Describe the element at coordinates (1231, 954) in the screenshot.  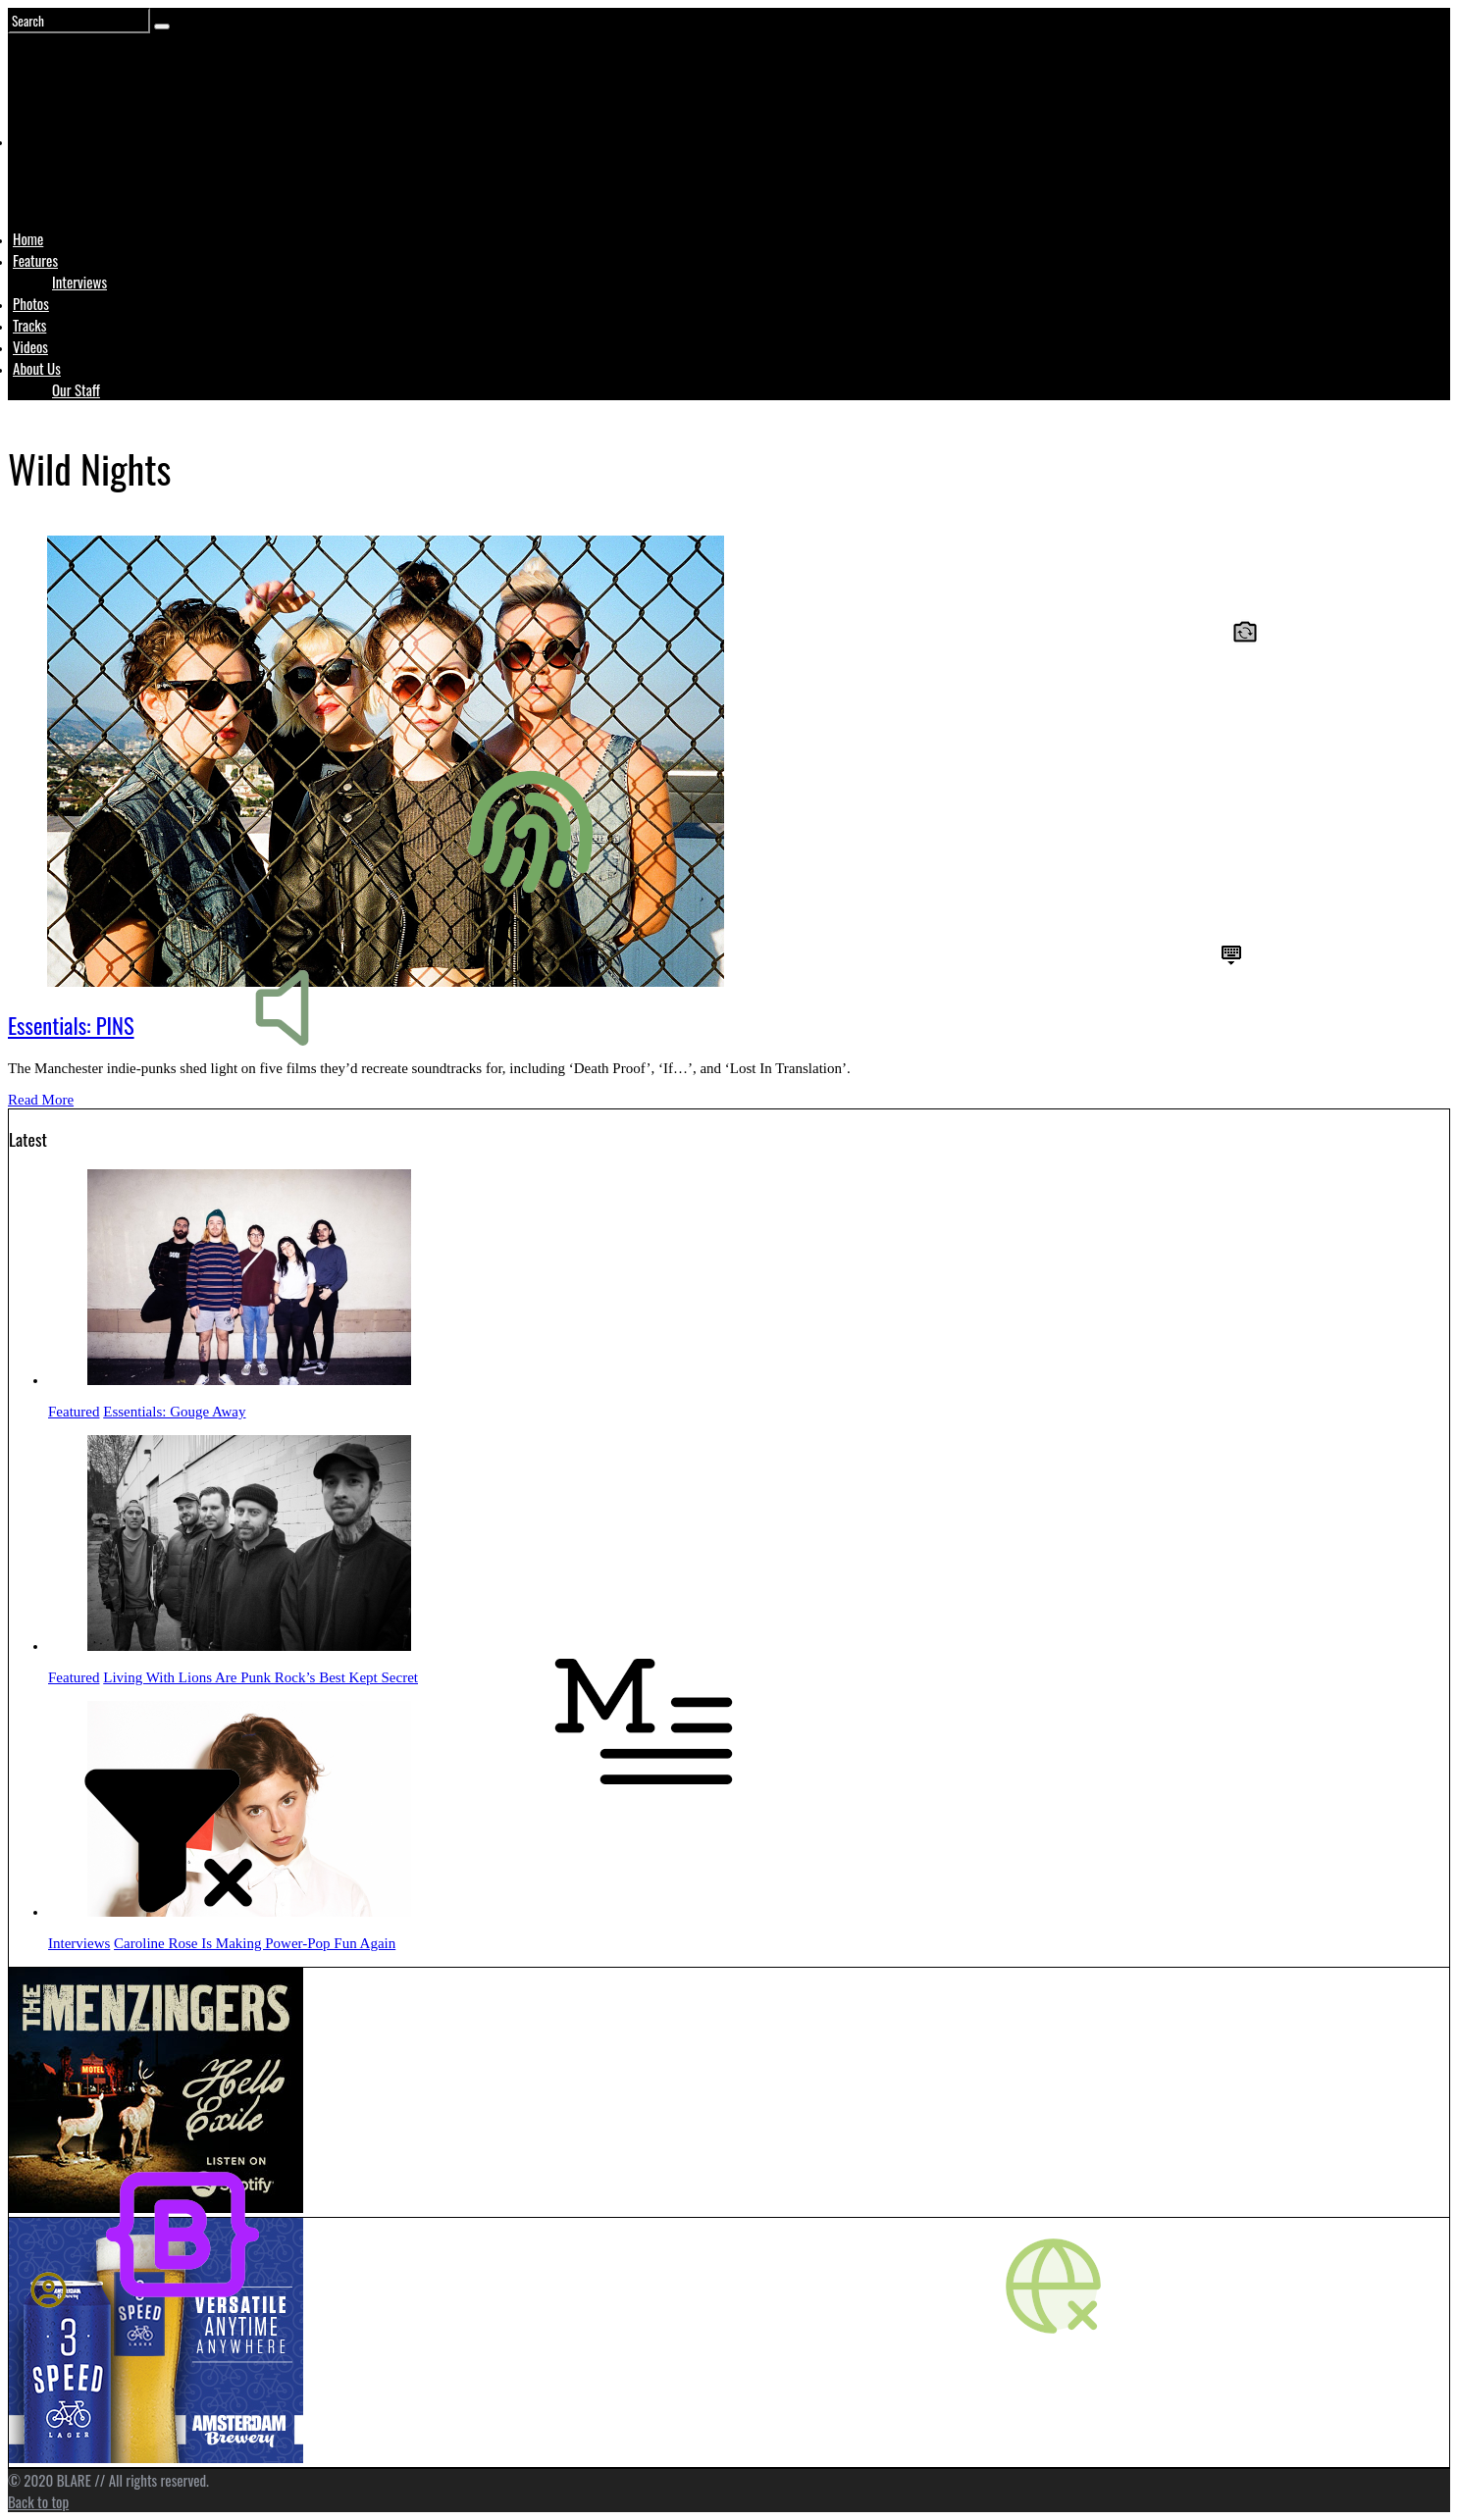
I see `hide the on-screen keyboard` at that location.